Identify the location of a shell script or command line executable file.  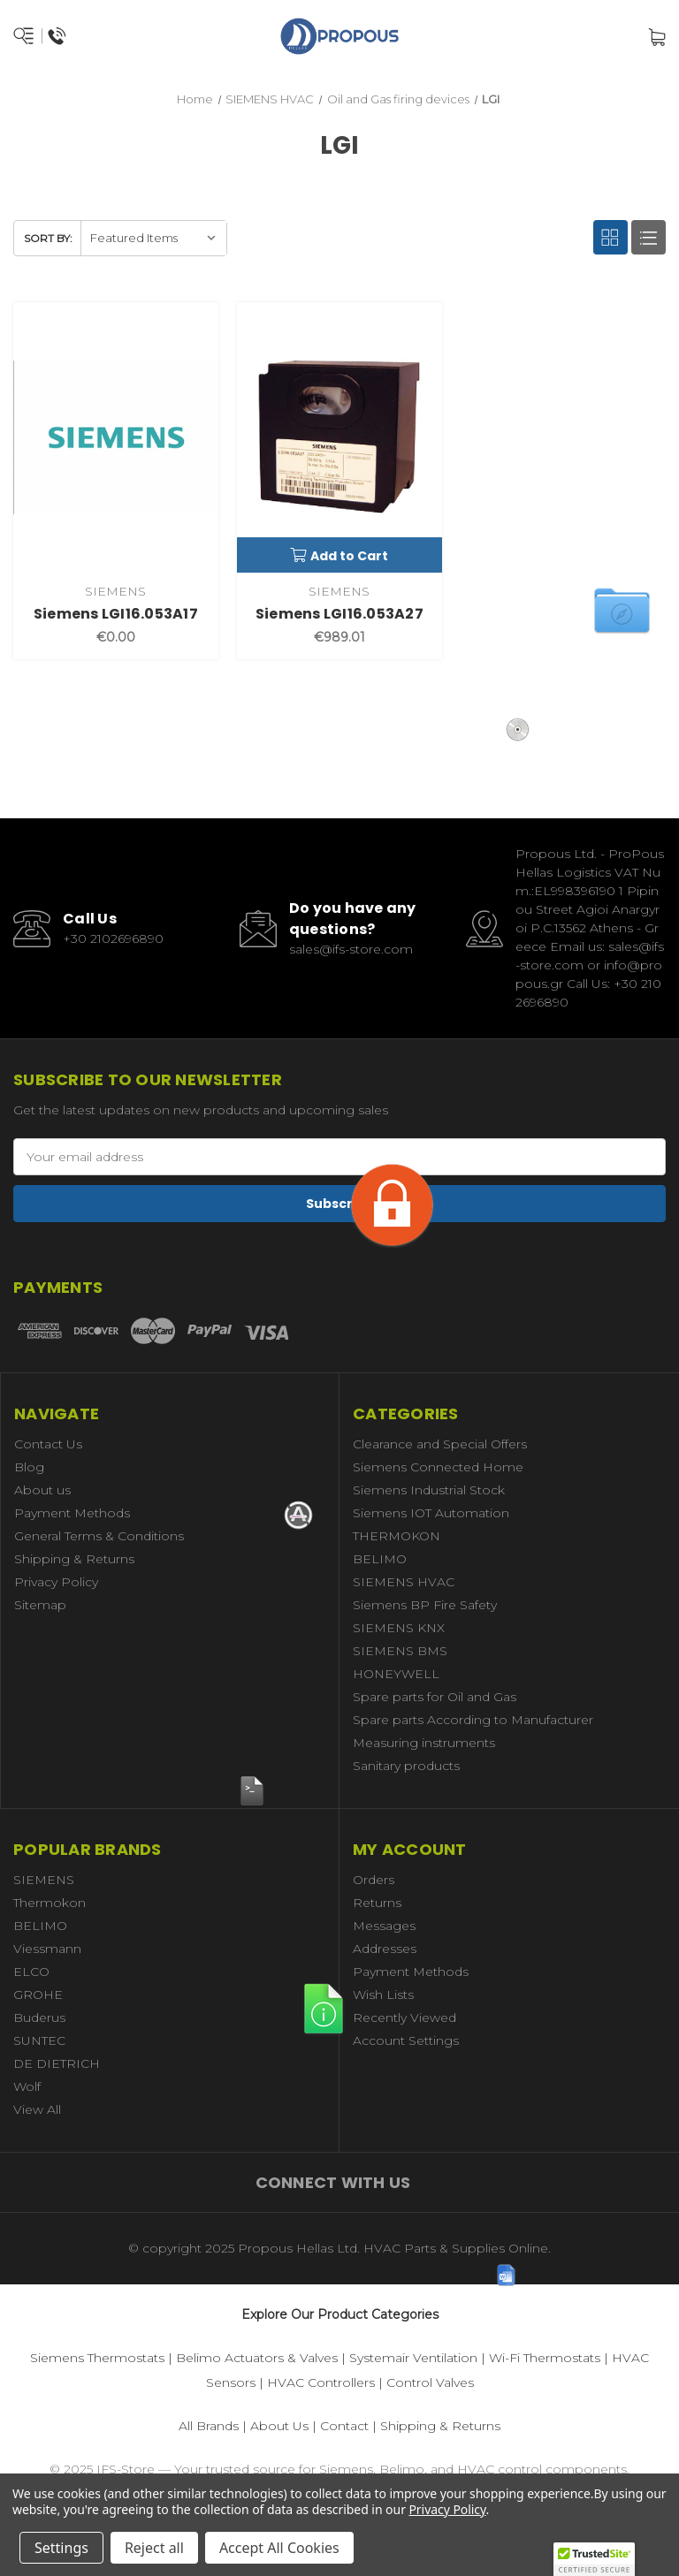
(252, 1791).